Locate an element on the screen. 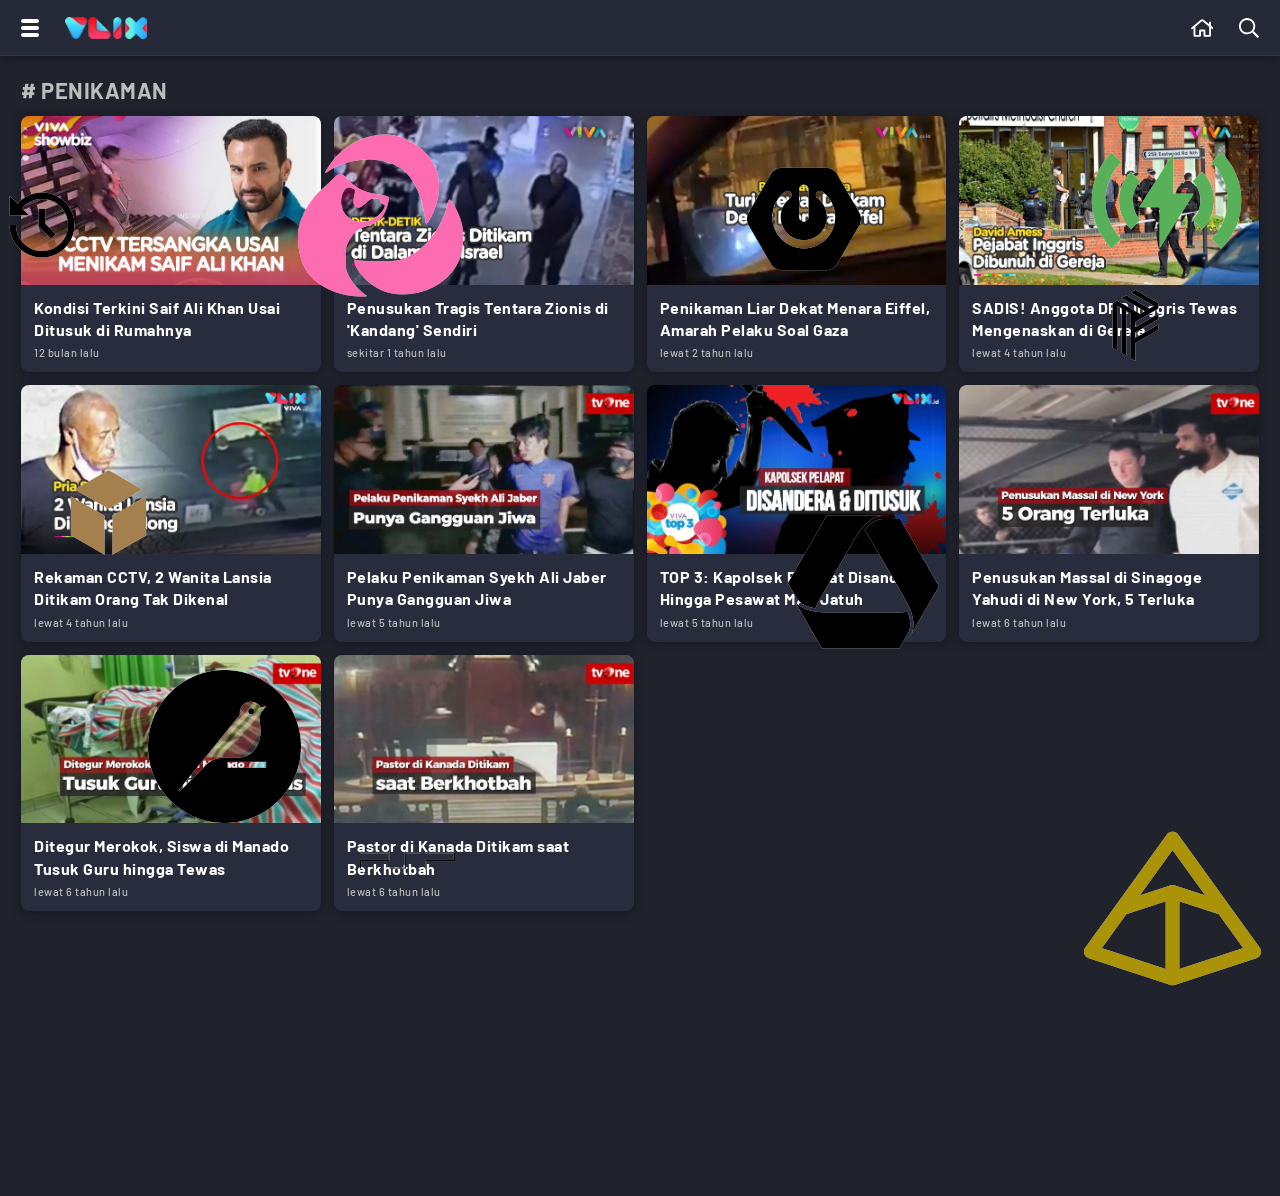 This screenshot has height=1196, width=1280. spring boot framework logo is located at coordinates (804, 219).